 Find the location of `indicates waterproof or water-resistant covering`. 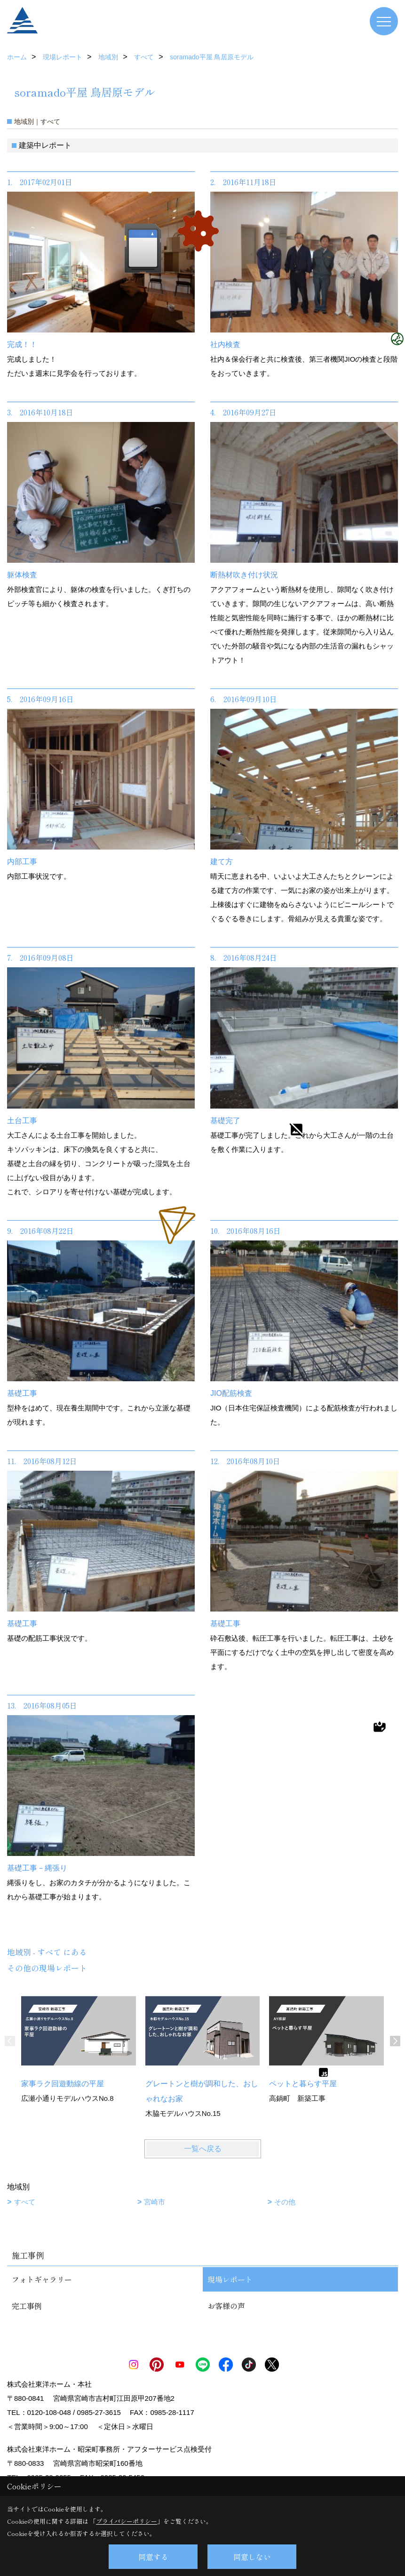

indicates waterproof or water-resistant covering is located at coordinates (380, 1727).